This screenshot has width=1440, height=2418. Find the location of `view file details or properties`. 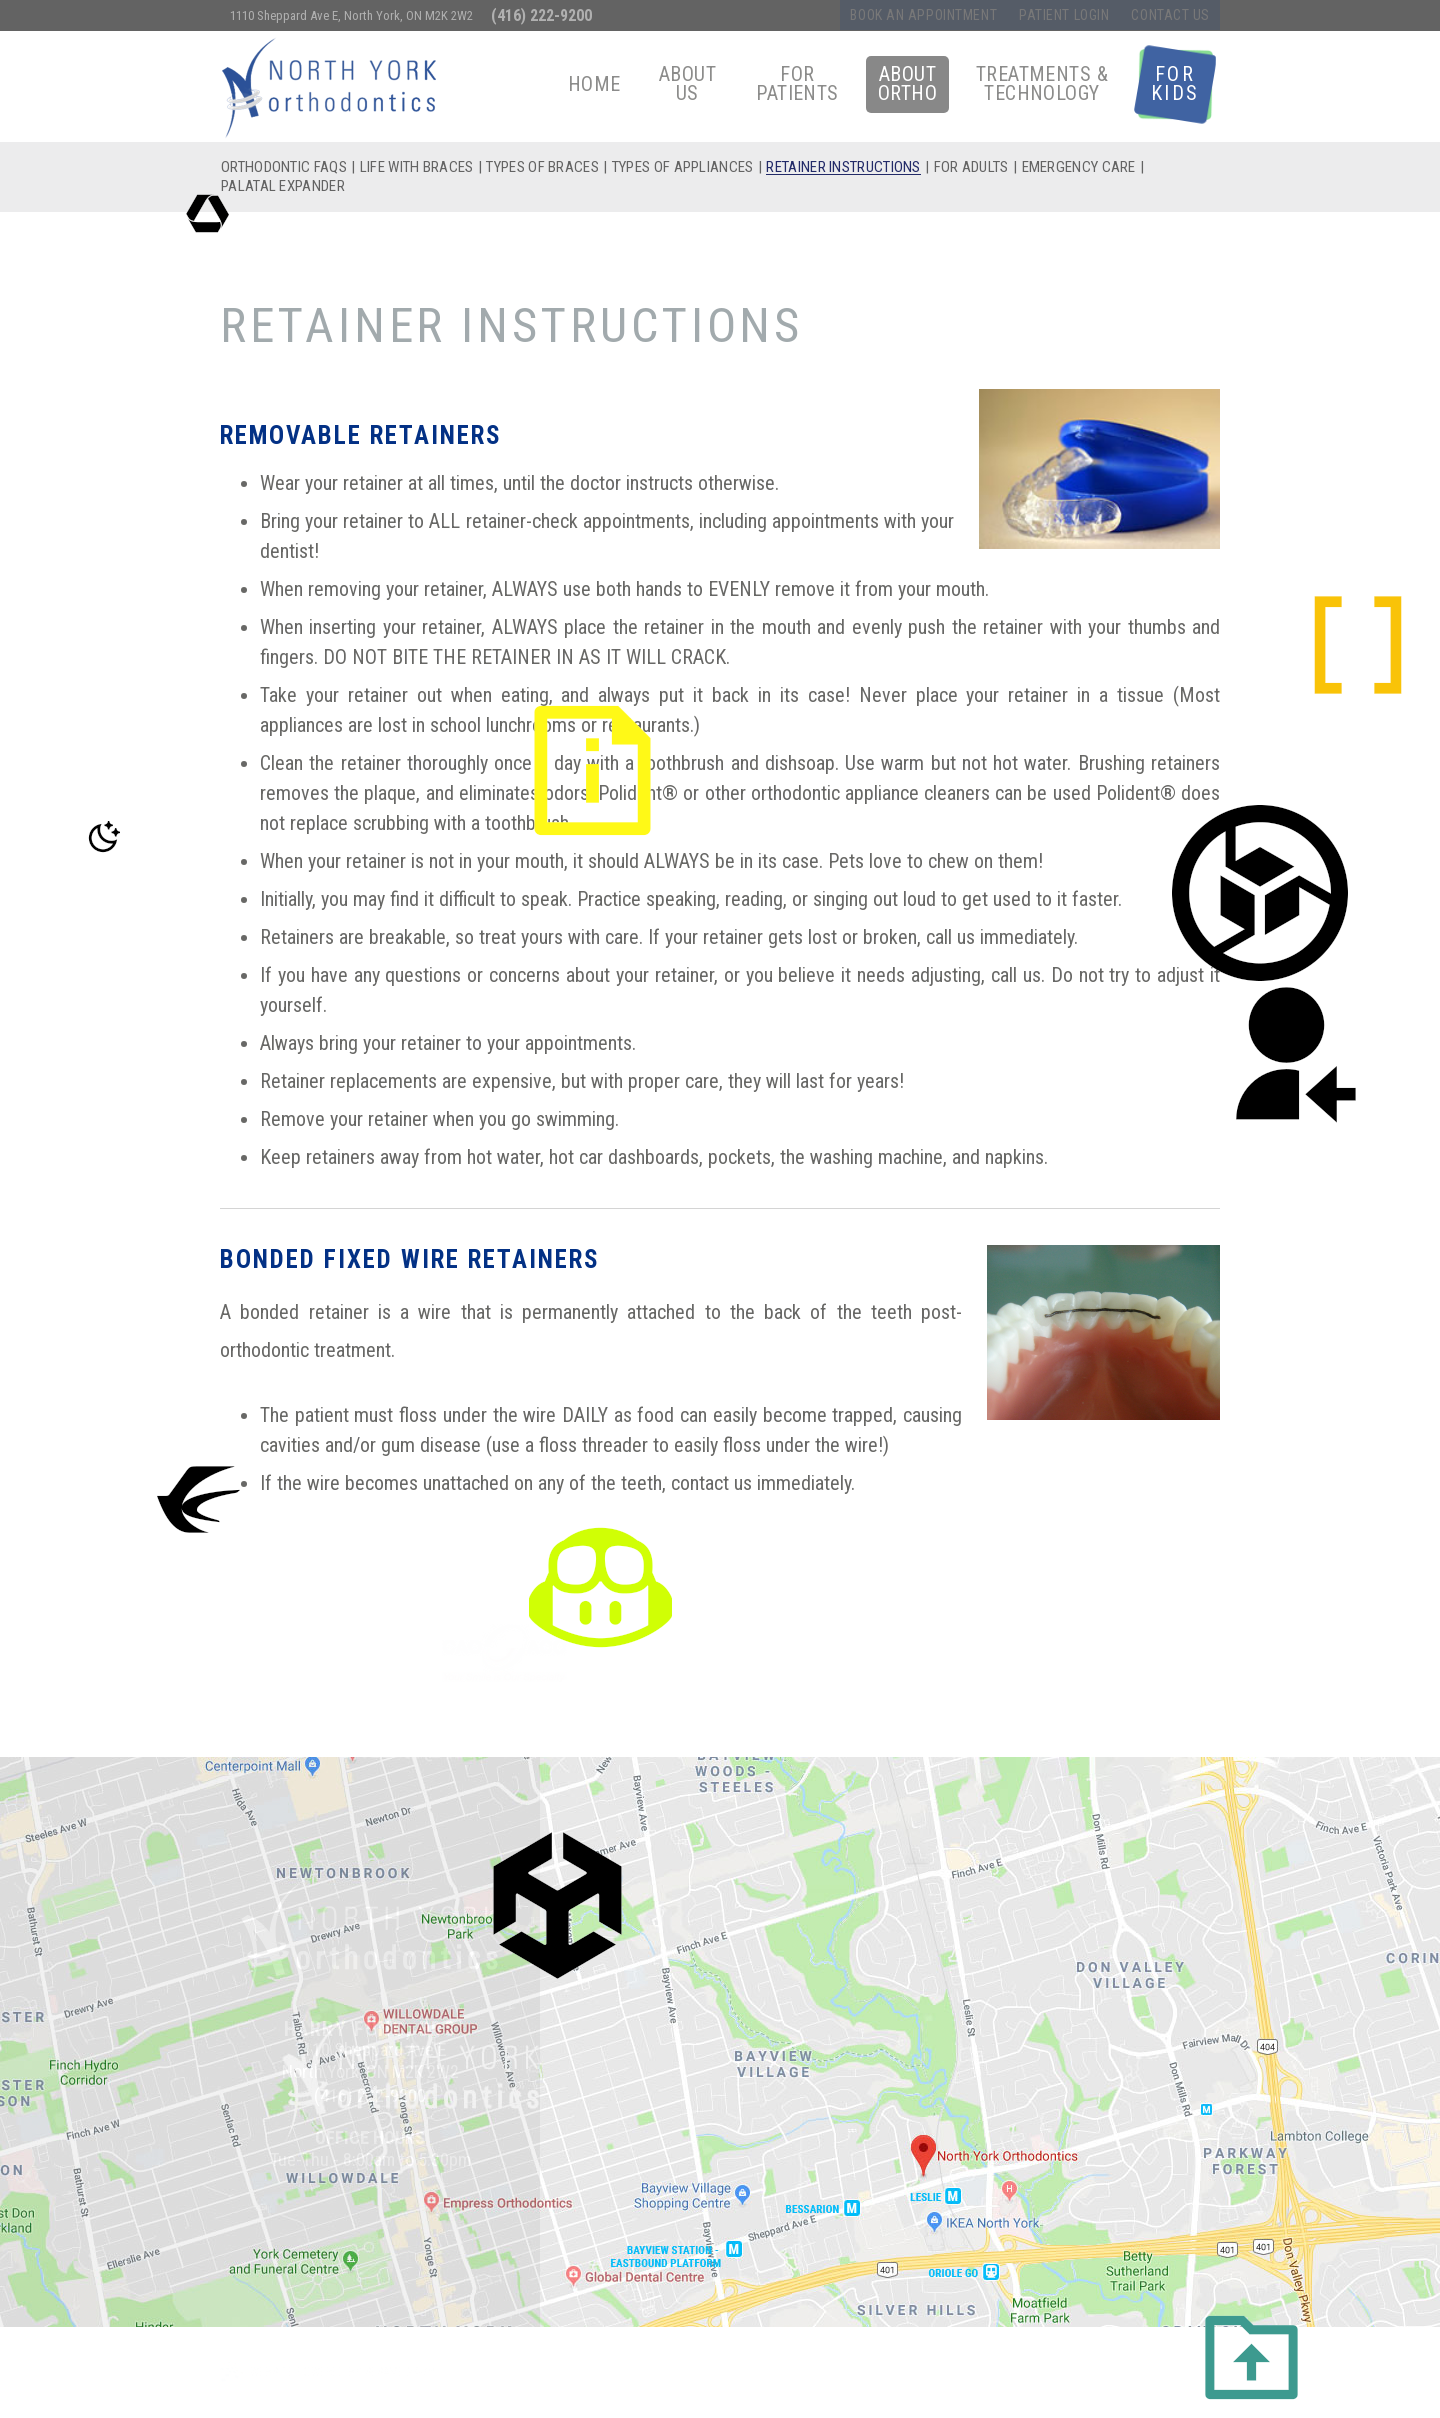

view file details or properties is located at coordinates (592, 770).